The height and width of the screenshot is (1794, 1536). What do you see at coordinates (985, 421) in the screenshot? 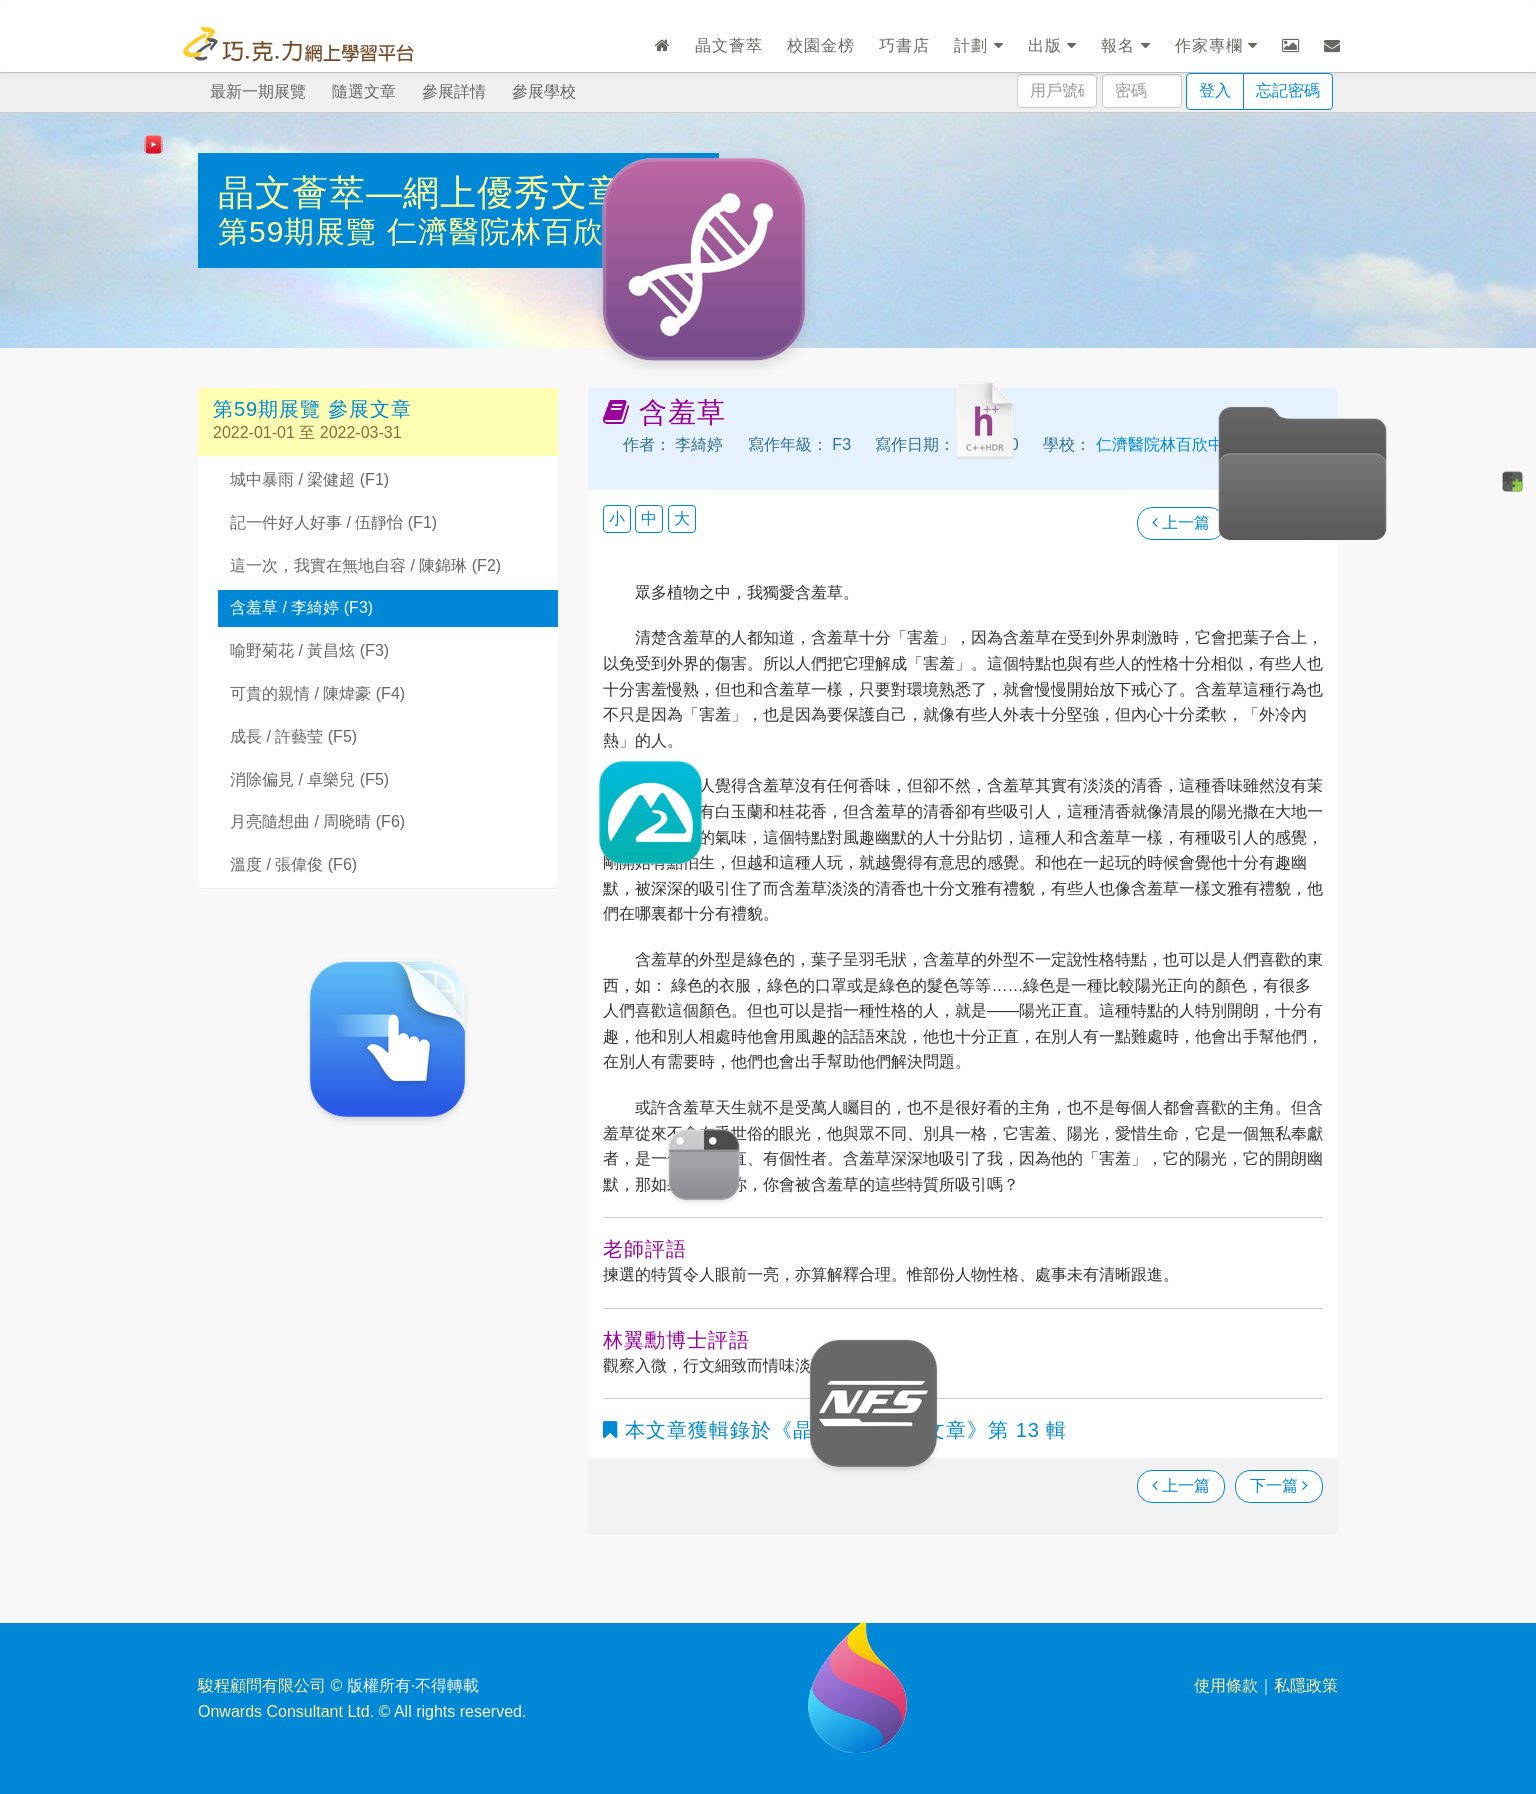
I see `a C++ header file` at bounding box center [985, 421].